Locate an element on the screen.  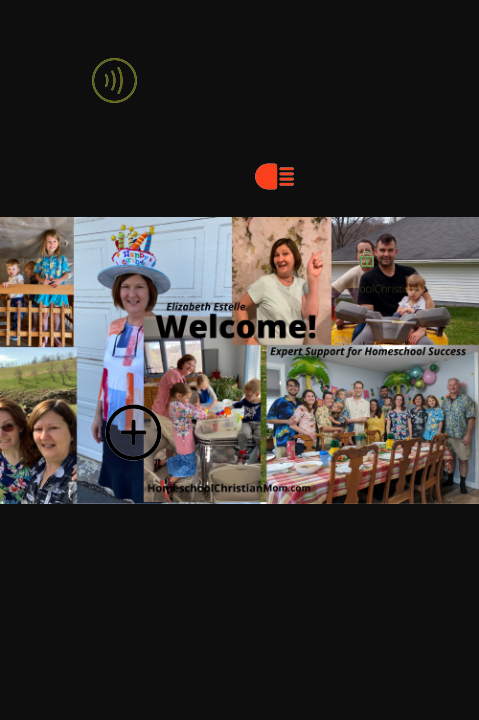
unlock with key authentication is located at coordinates (367, 260).